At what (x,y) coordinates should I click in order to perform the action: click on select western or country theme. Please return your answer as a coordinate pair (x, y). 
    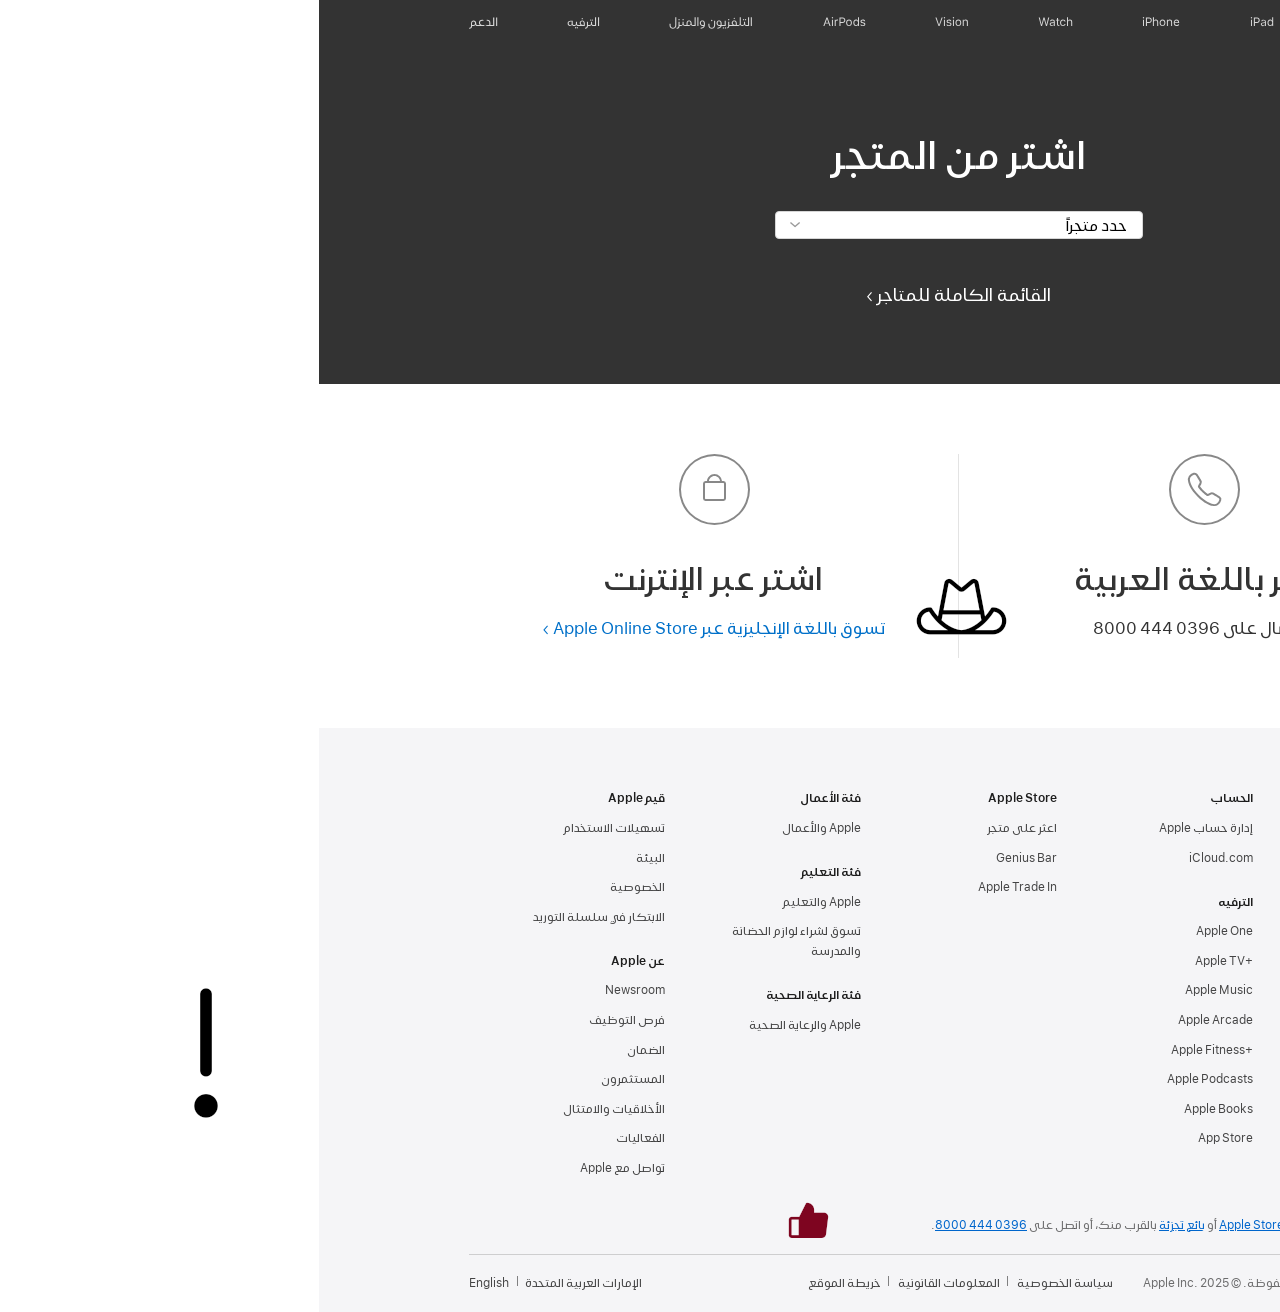
    Looking at the image, I should click on (961, 609).